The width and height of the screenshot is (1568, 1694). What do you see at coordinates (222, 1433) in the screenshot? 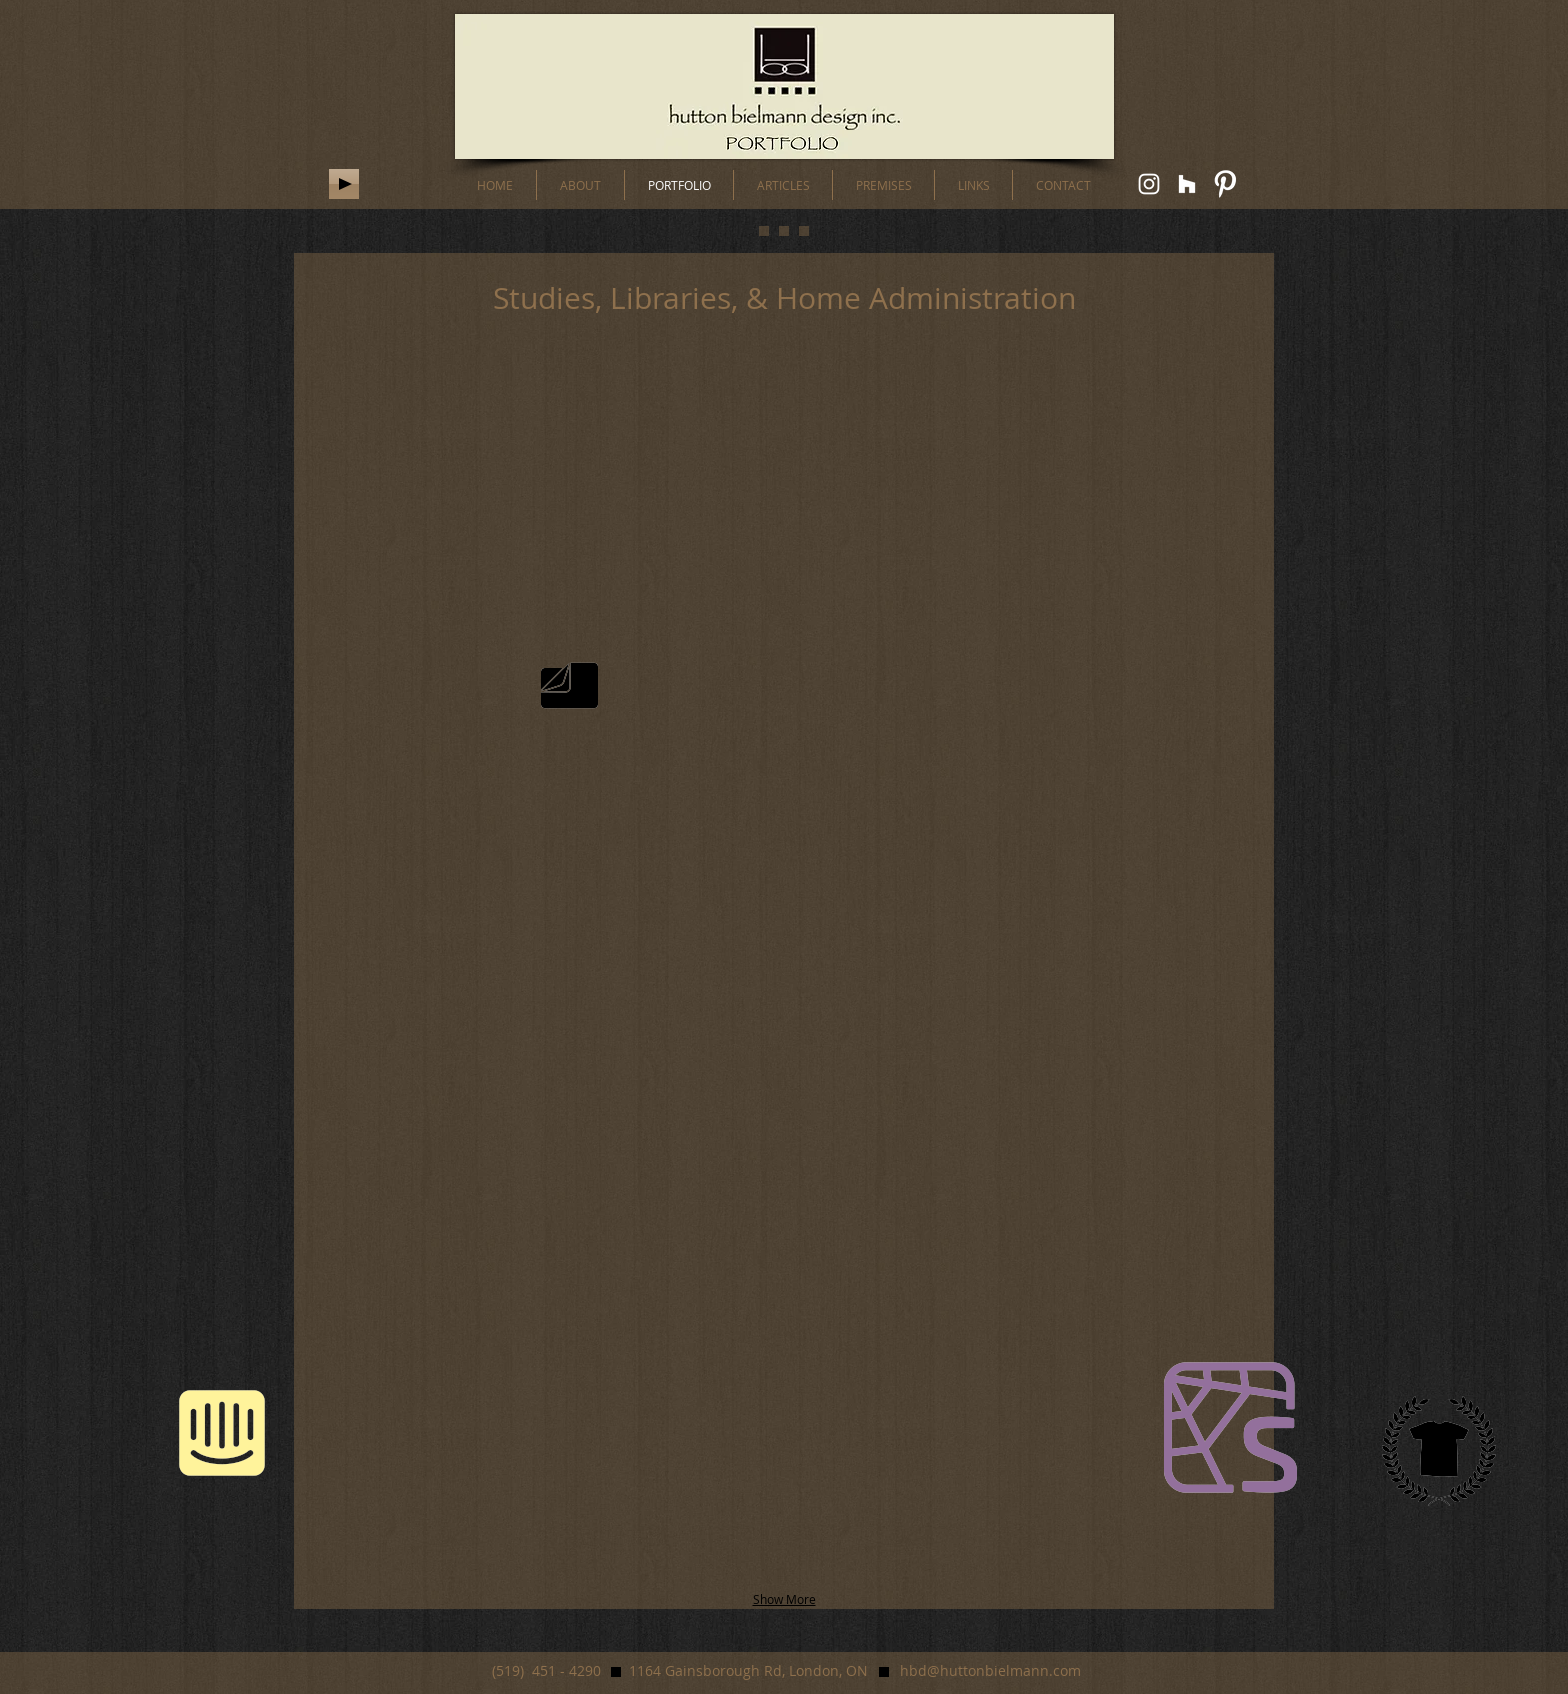
I see `open Intercom chat support` at bounding box center [222, 1433].